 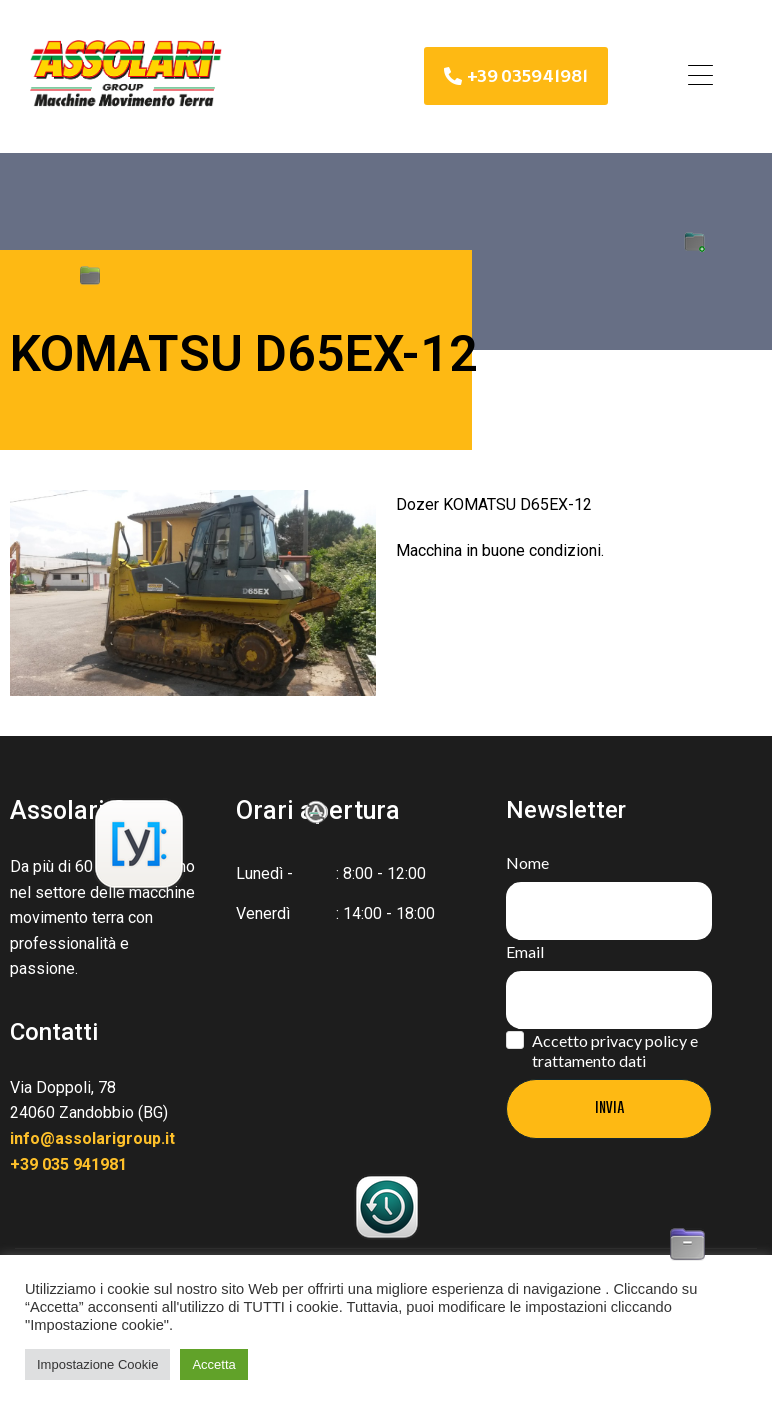 What do you see at coordinates (387, 1207) in the screenshot?
I see `open Time Machine backup utility` at bounding box center [387, 1207].